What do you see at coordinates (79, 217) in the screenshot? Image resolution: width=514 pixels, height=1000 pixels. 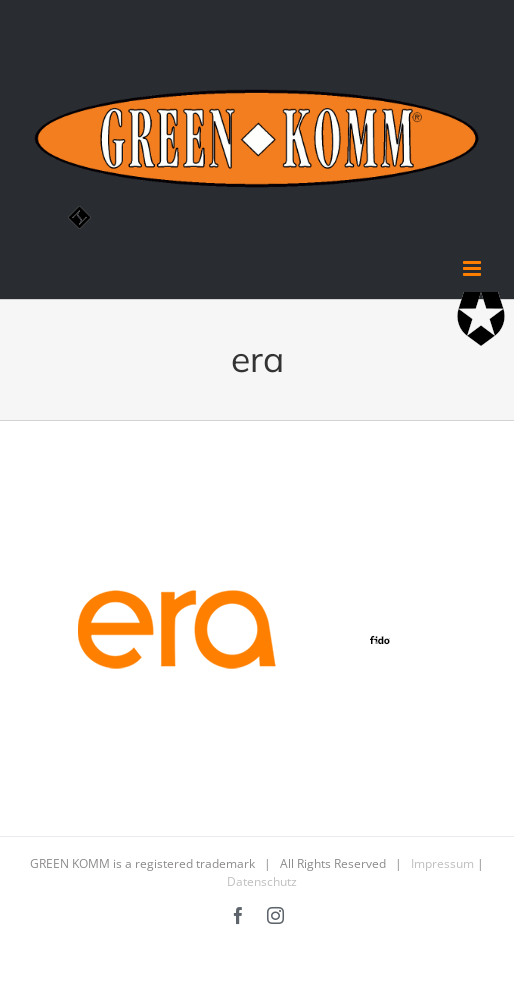 I see `svg.js library logo` at bounding box center [79, 217].